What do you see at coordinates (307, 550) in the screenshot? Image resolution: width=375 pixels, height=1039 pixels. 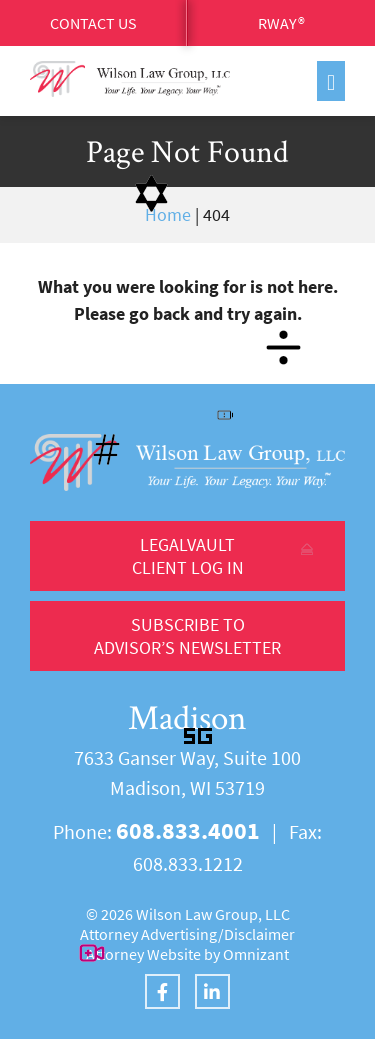 I see `eject media or disc` at bounding box center [307, 550].